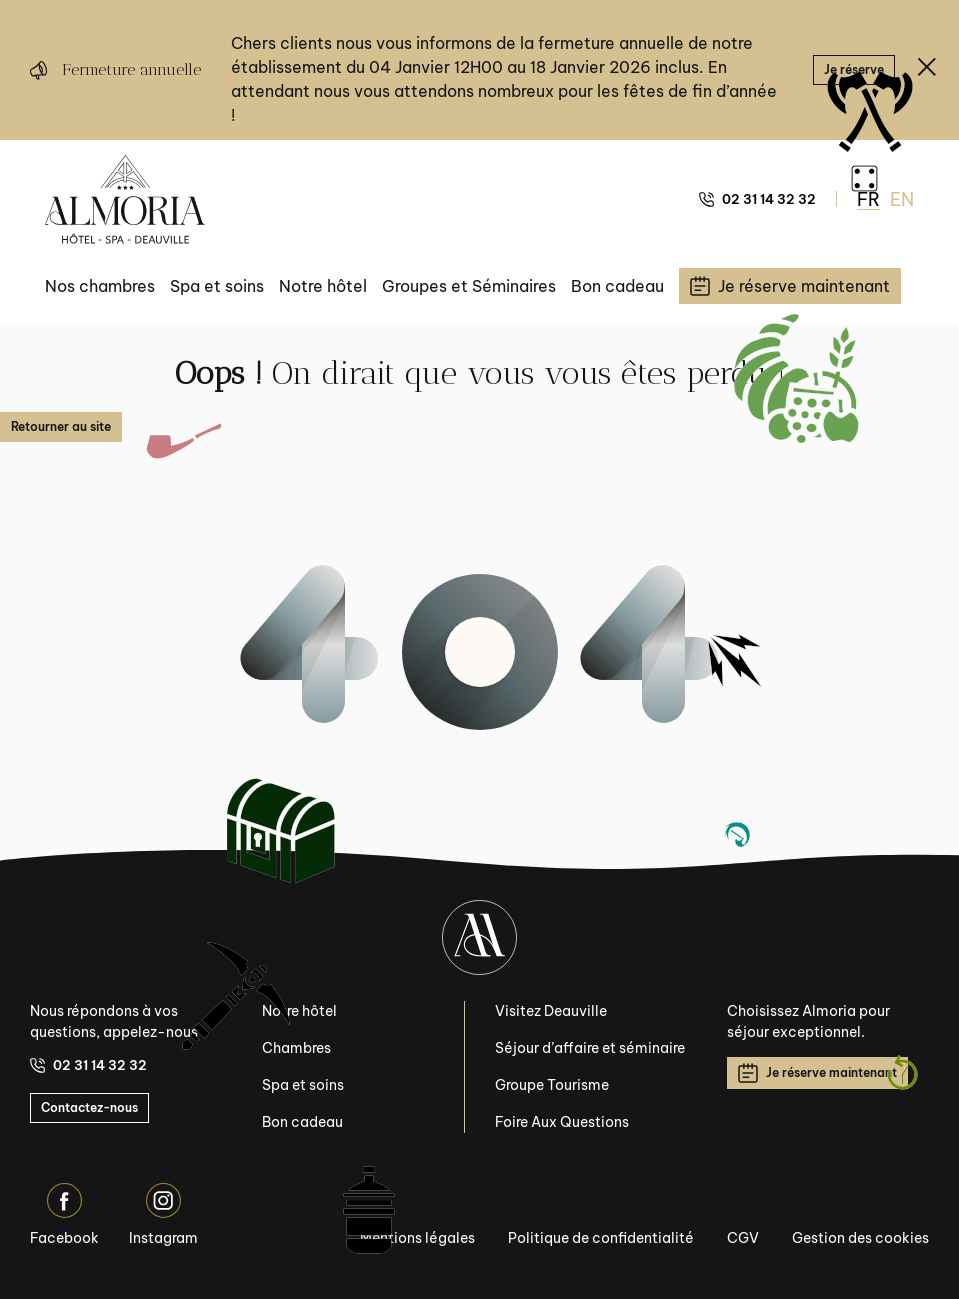 This screenshot has width=959, height=1299. I want to click on roll the dice or randomize selection, so click(864, 178).